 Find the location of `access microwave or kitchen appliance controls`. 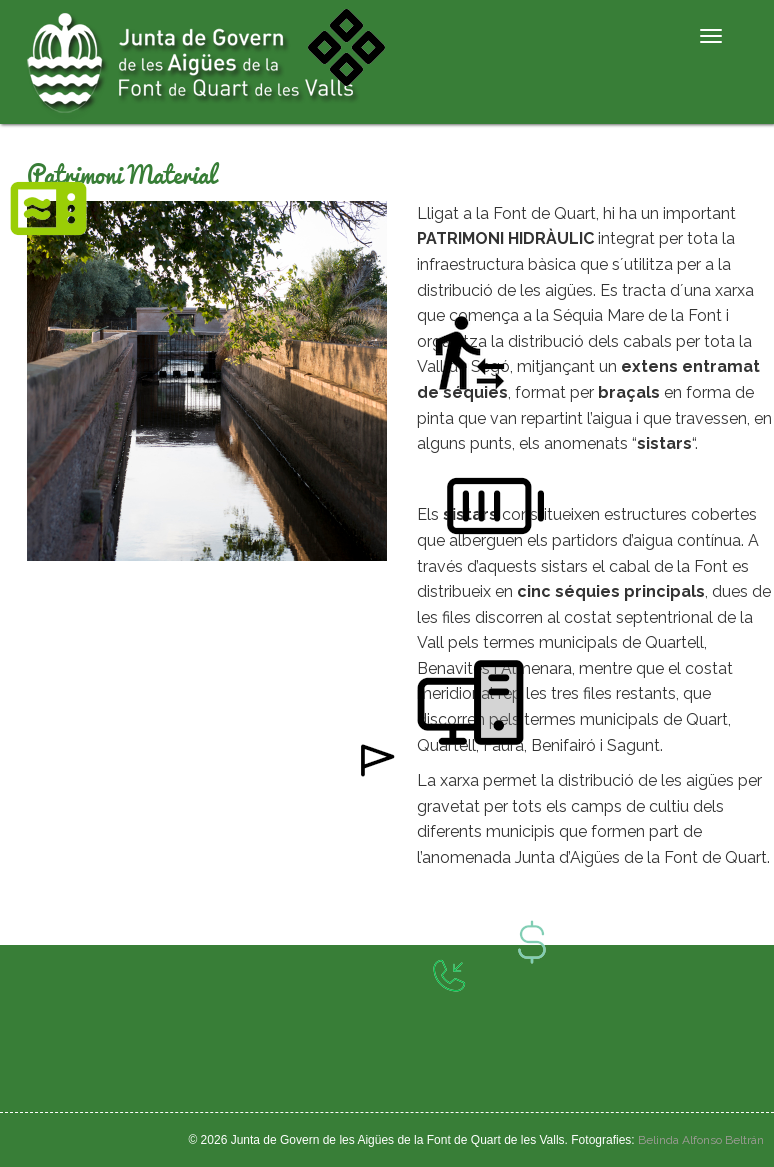

access microwave or kitchen appliance controls is located at coordinates (48, 208).